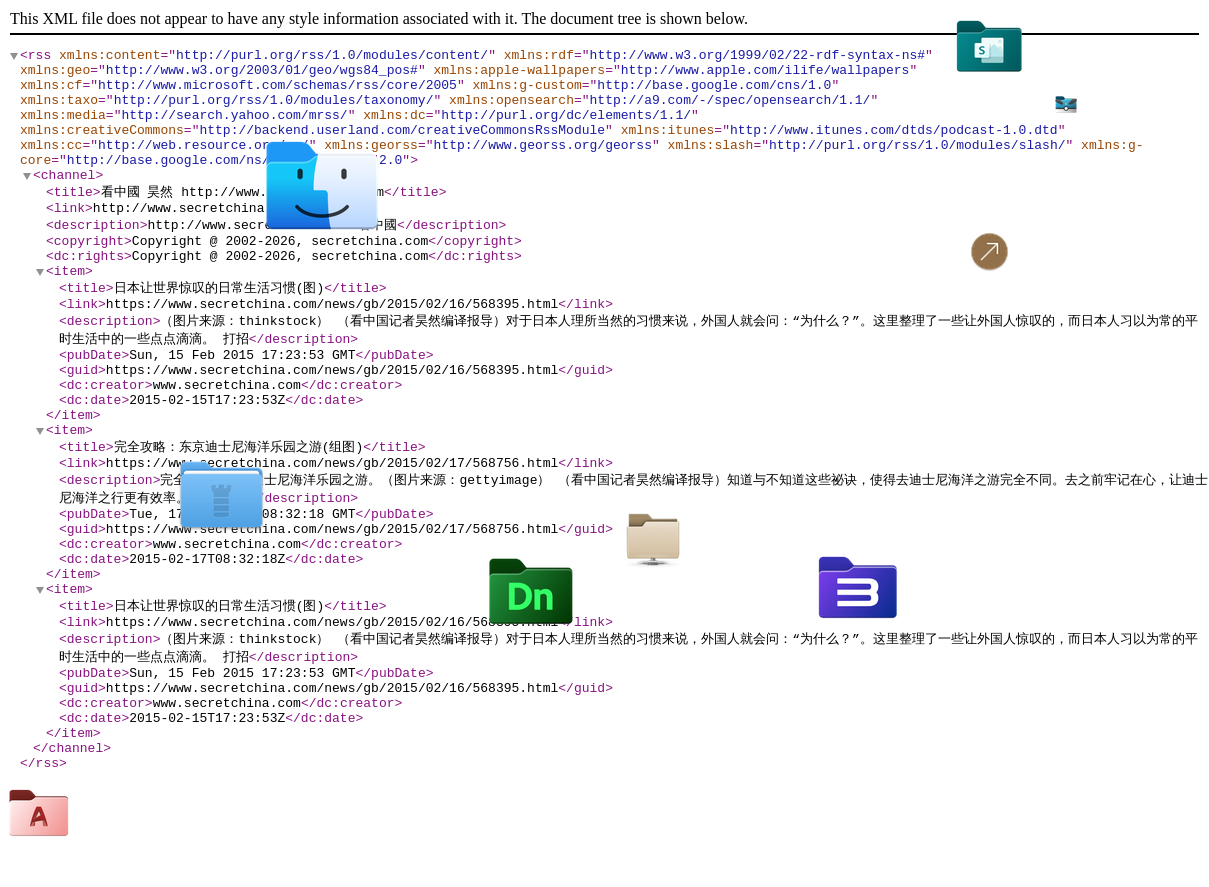 This screenshot has height=887, width=1209. What do you see at coordinates (857, 589) in the screenshot?
I see `rpcs3 emulator folder` at bounding box center [857, 589].